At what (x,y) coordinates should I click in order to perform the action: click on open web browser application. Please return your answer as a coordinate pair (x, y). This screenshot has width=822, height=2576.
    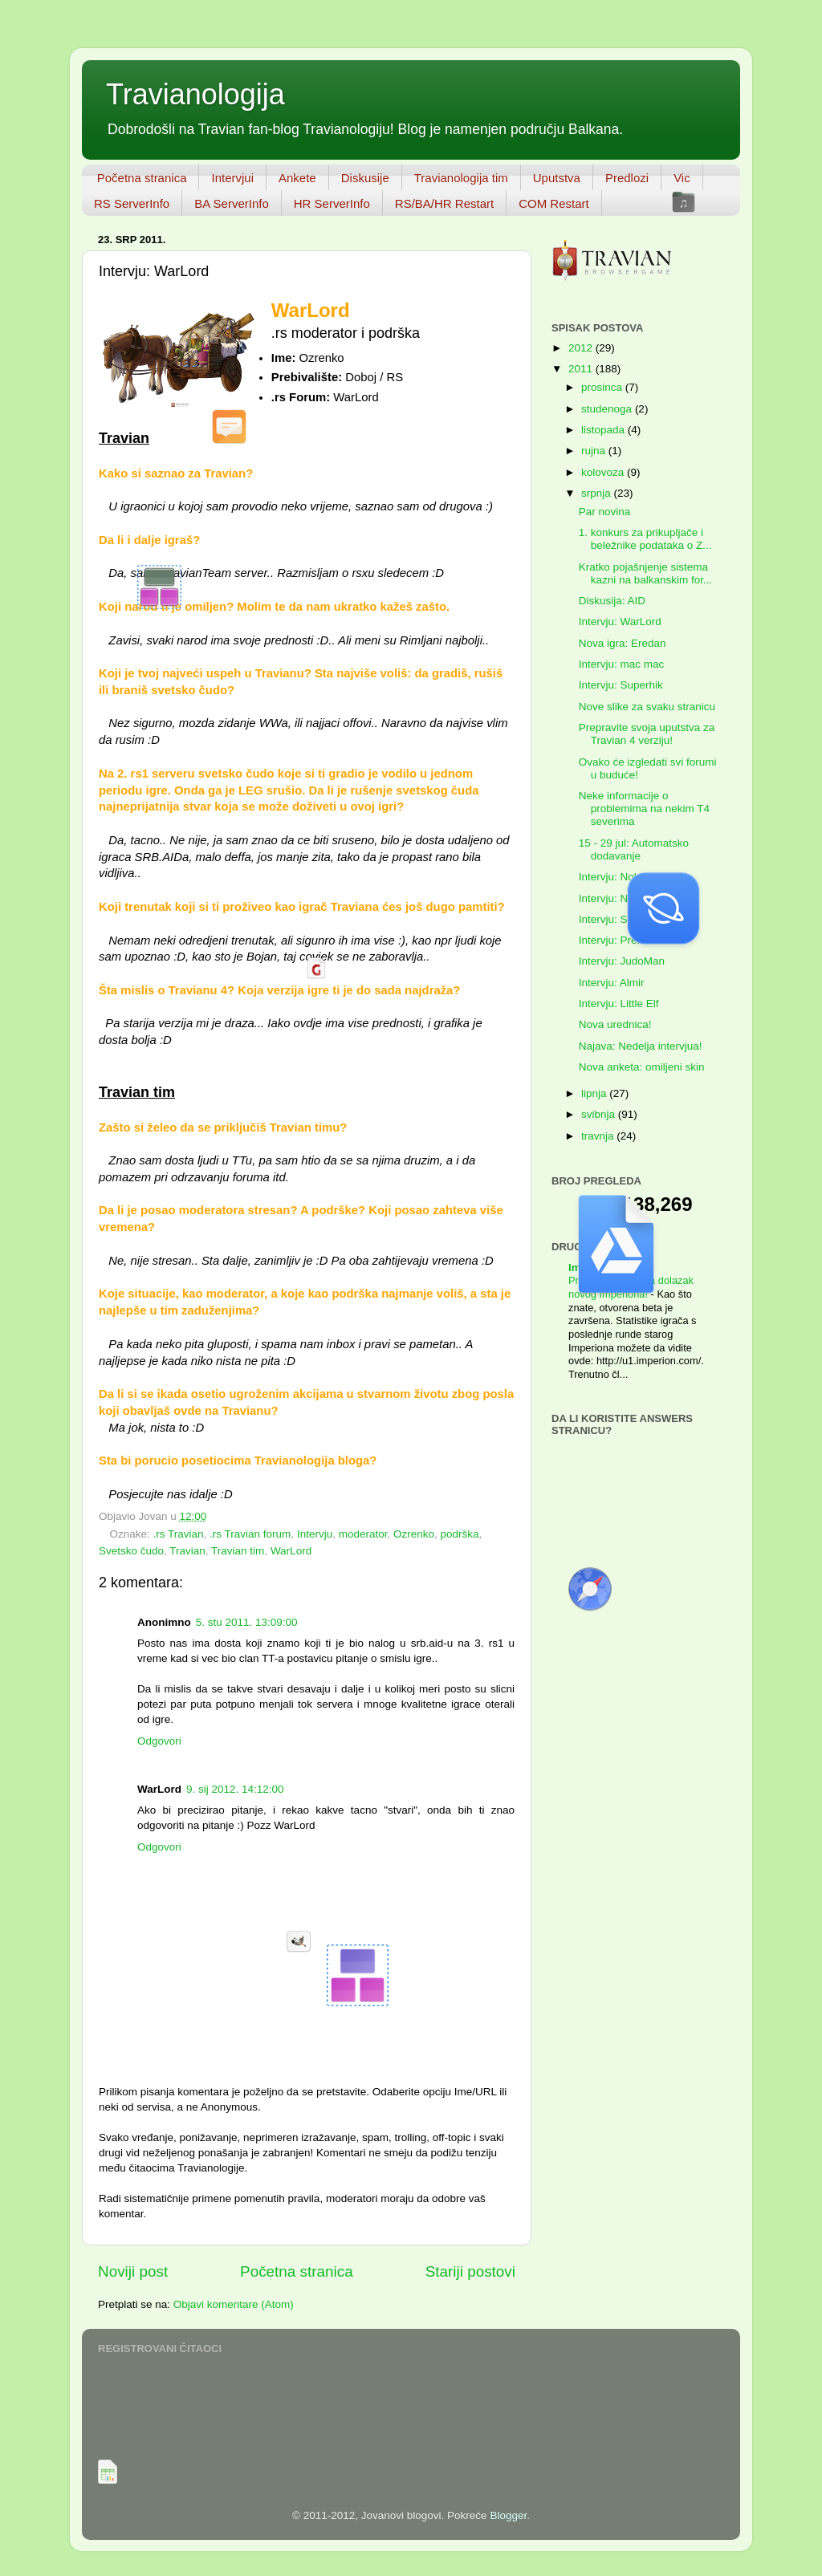
    Looking at the image, I should click on (590, 1589).